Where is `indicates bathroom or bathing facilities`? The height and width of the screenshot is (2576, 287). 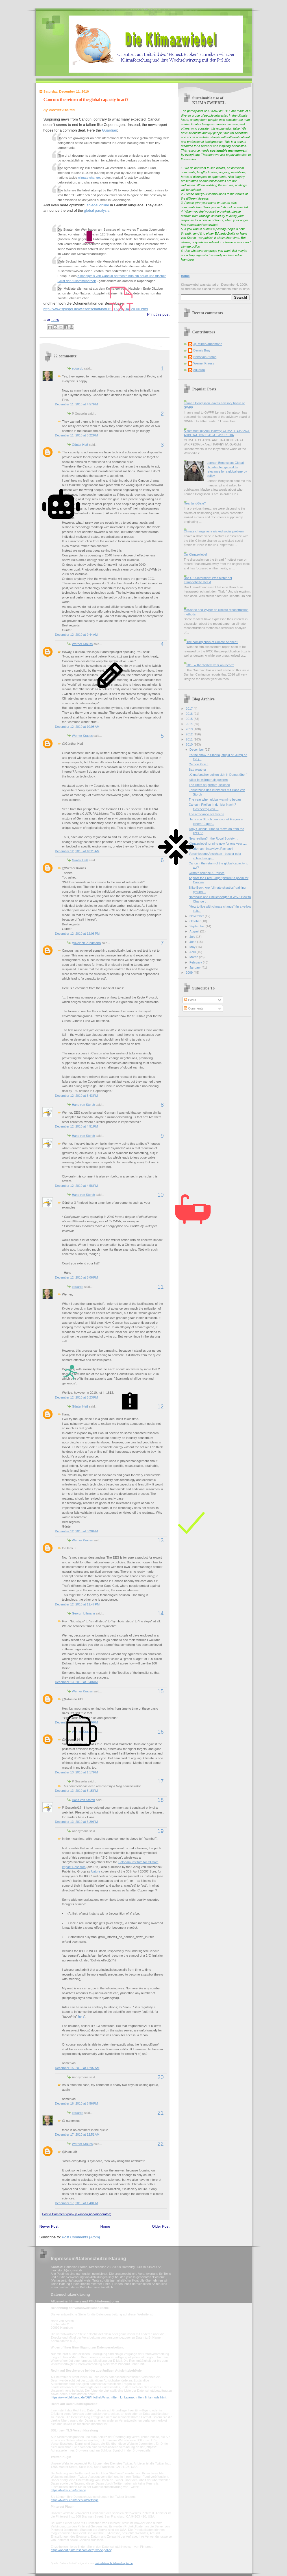
indicates bathroom or bathing facilities is located at coordinates (193, 1210).